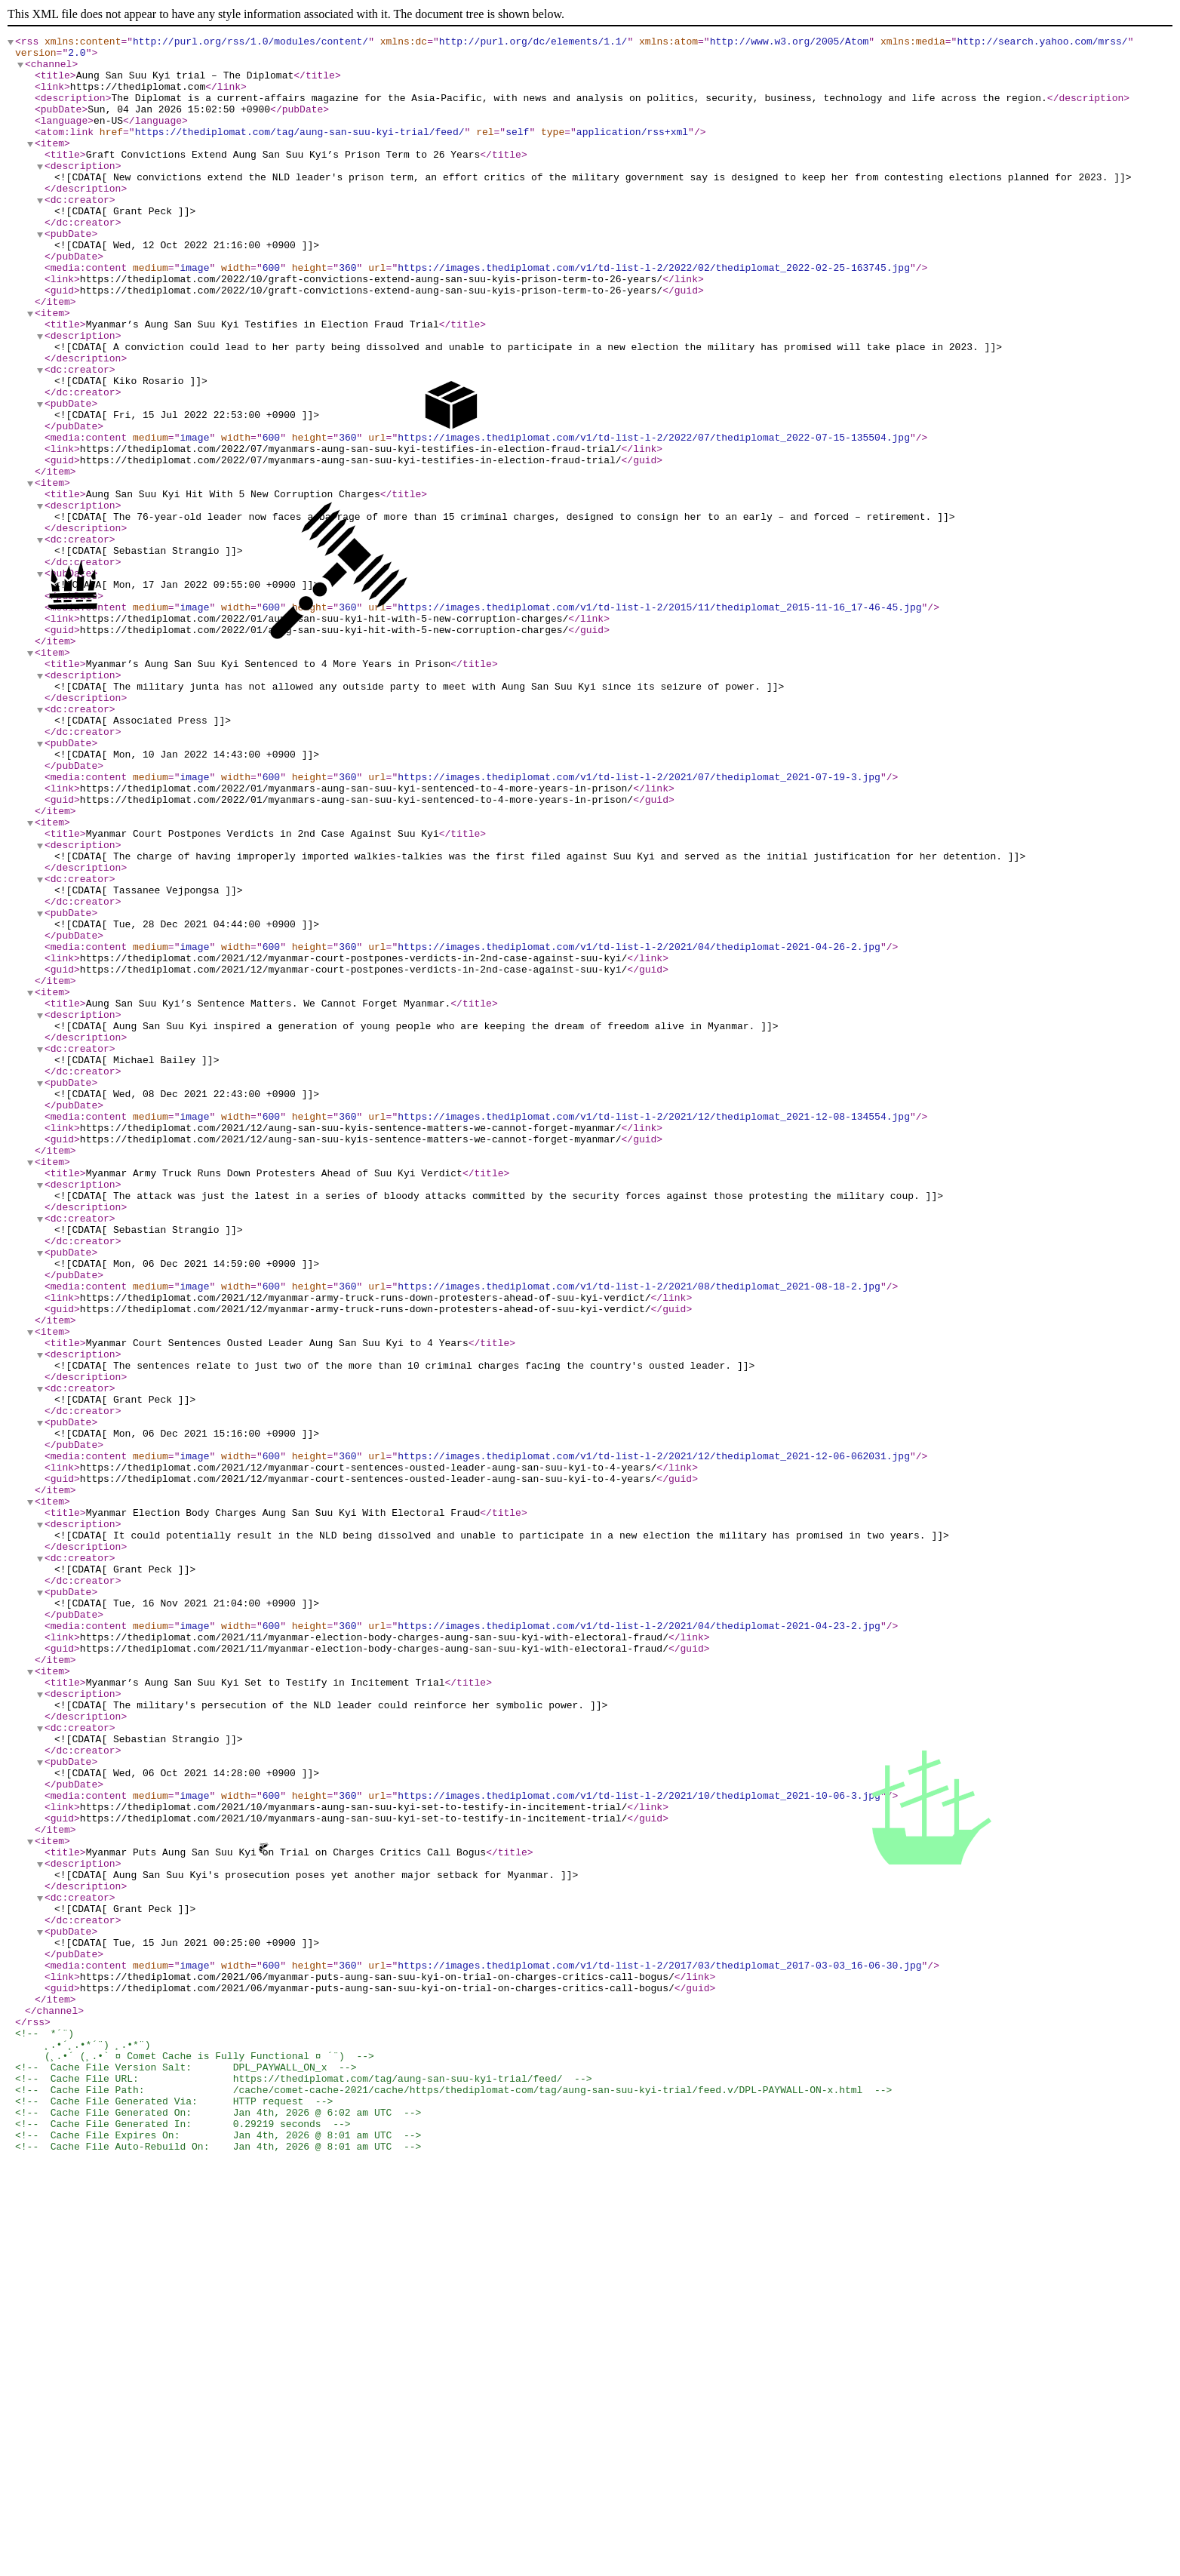 The height and width of the screenshot is (2576, 1180). I want to click on select shrimp or seafood option, so click(264, 1849).